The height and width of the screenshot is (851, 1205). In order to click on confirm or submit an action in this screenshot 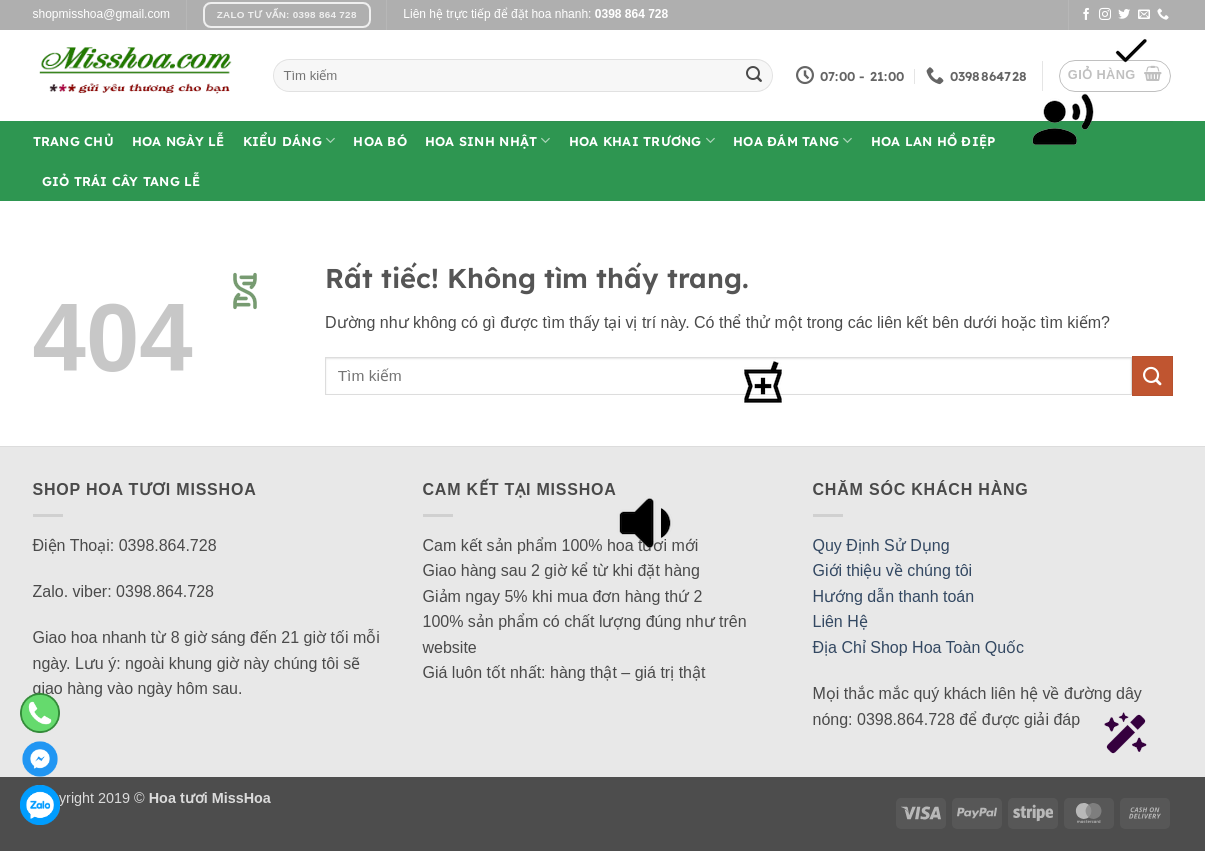, I will do `click(1131, 50)`.